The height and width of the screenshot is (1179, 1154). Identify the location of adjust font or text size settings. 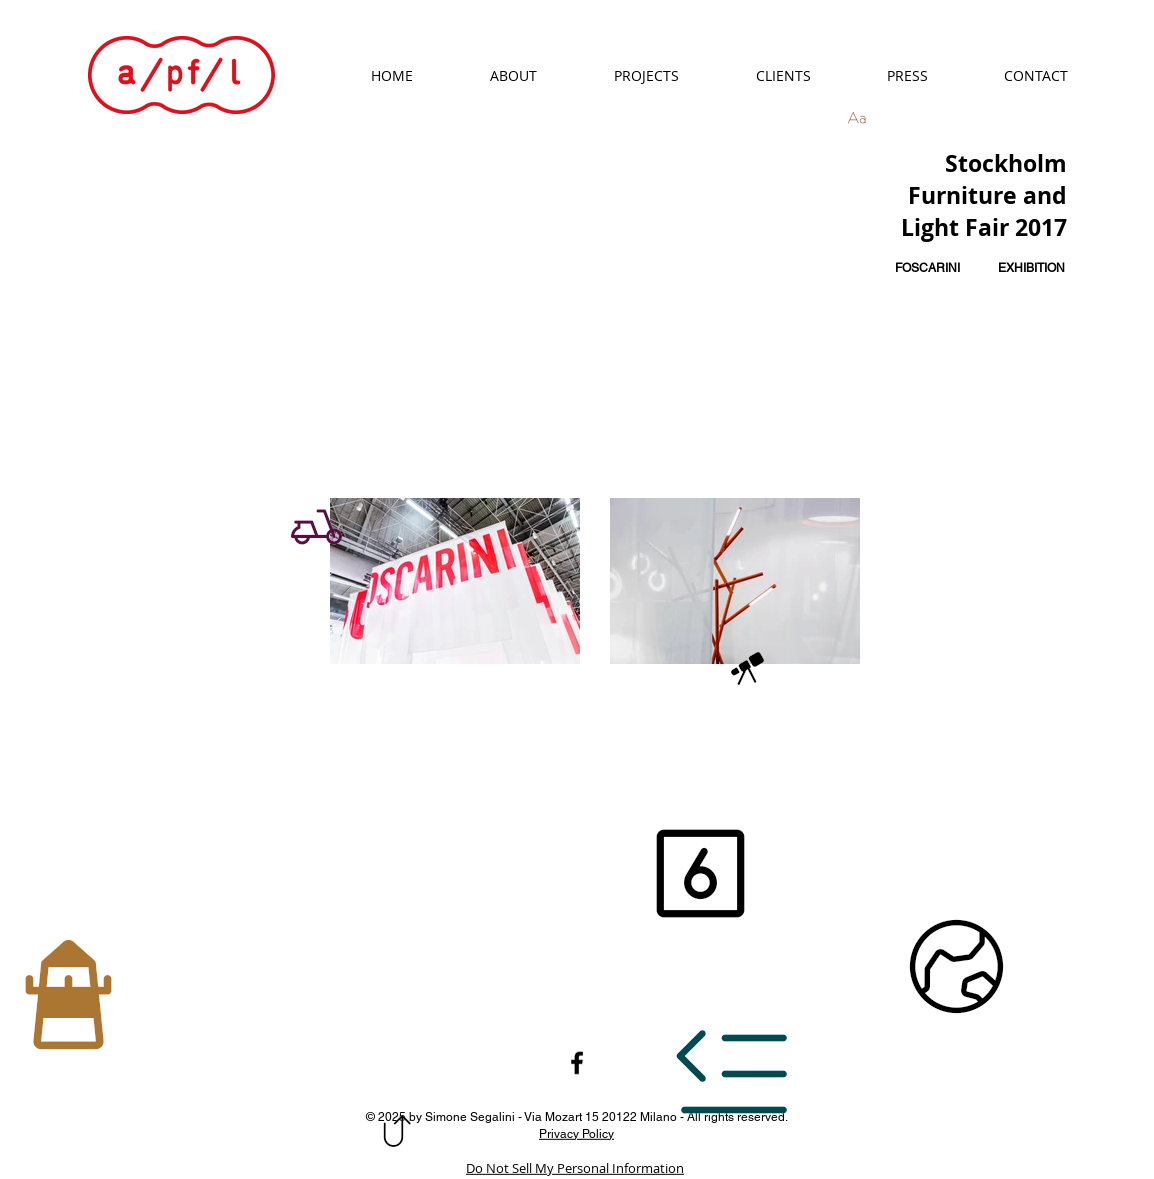
(857, 118).